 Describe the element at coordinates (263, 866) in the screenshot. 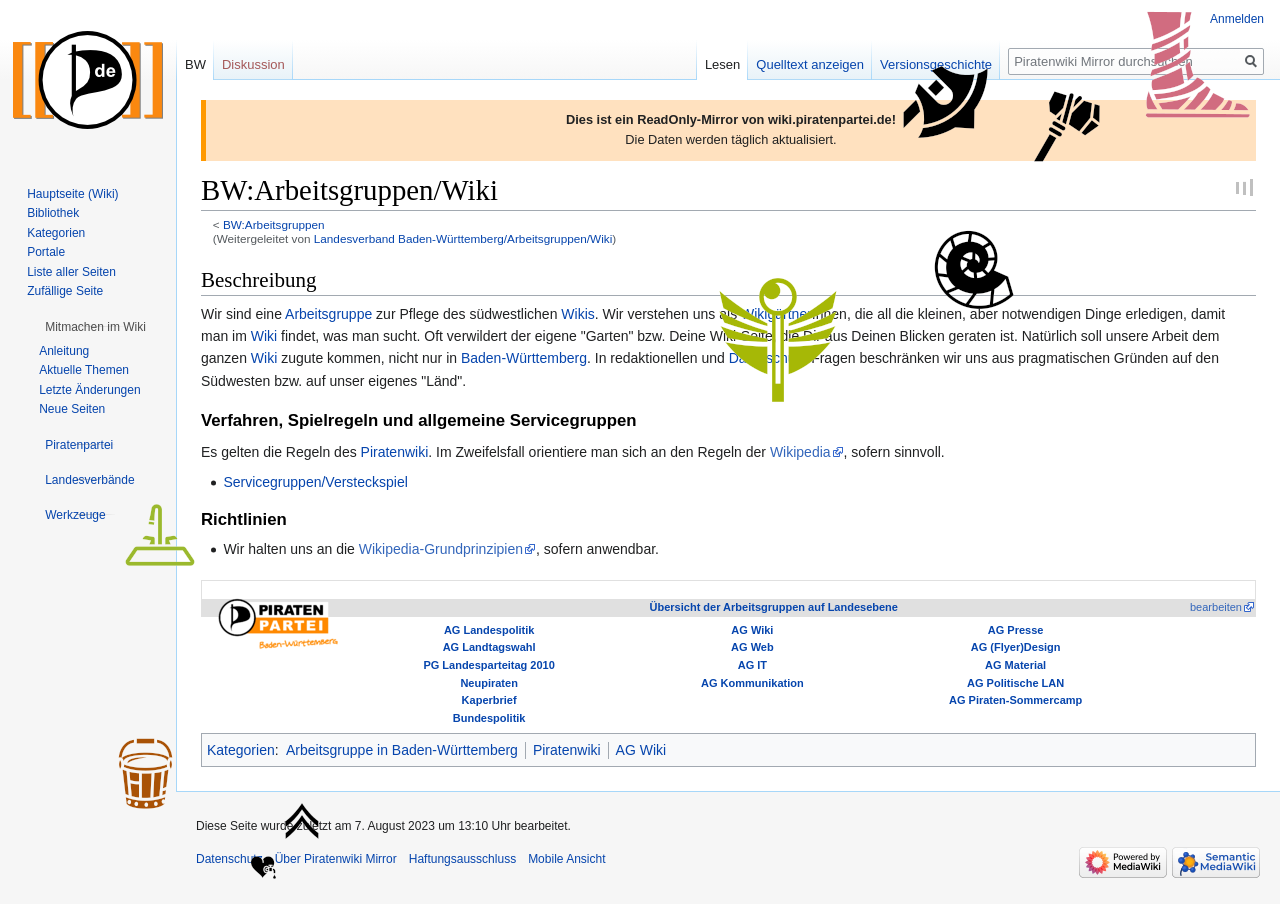

I see `tap into health or life resources` at that location.